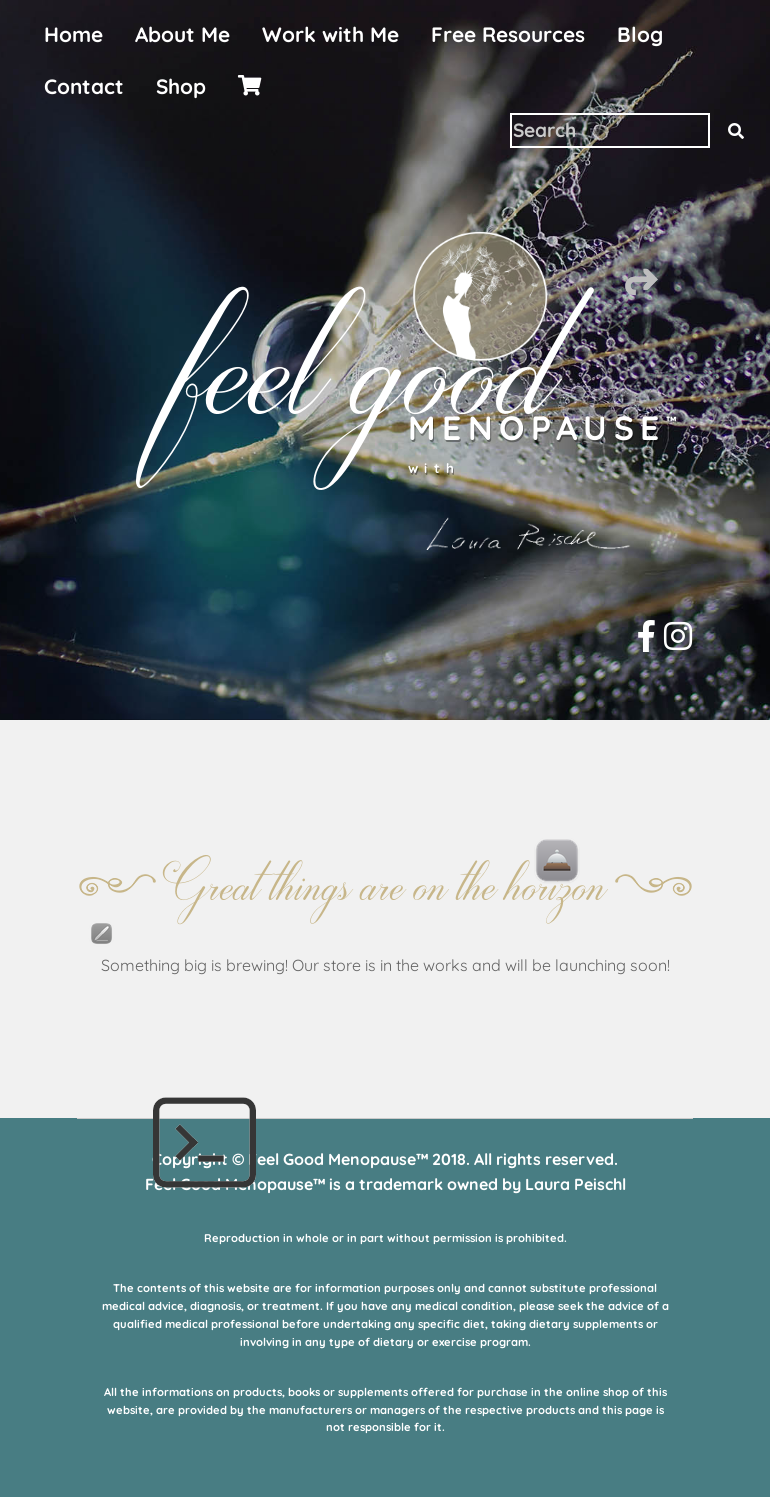 The width and height of the screenshot is (770, 1497). What do you see at coordinates (204, 1142) in the screenshot?
I see `open terminal or command line interface` at bounding box center [204, 1142].